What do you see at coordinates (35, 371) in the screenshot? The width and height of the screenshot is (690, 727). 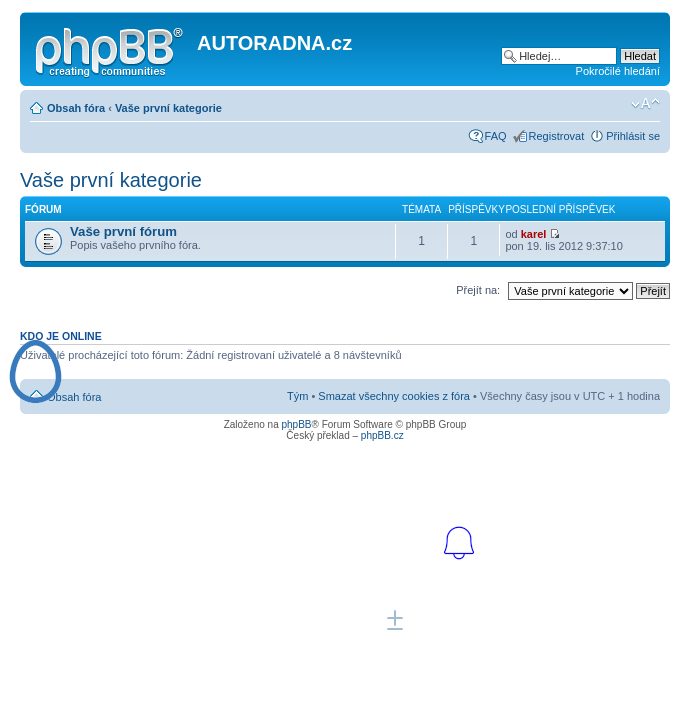 I see `indicates breakfast or food-related content` at bounding box center [35, 371].